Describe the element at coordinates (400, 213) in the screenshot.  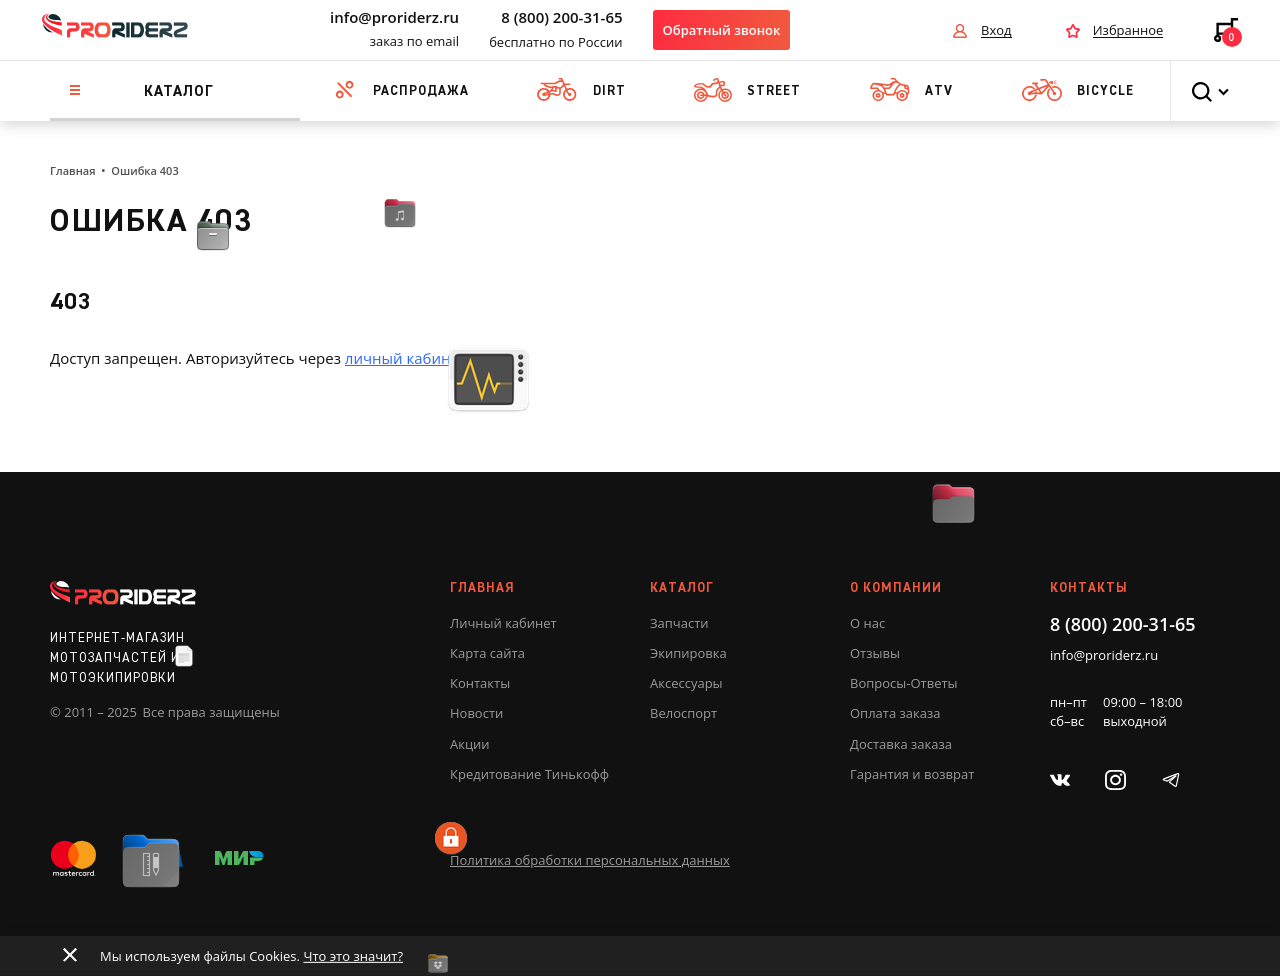
I see `open your music folder` at that location.